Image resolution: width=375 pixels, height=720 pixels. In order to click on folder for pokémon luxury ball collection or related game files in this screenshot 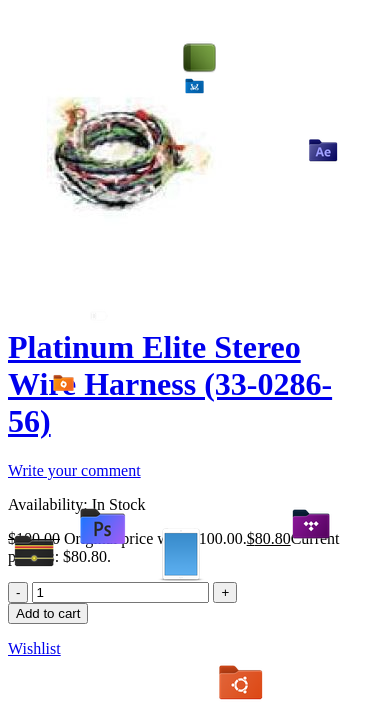, I will do `click(34, 552)`.